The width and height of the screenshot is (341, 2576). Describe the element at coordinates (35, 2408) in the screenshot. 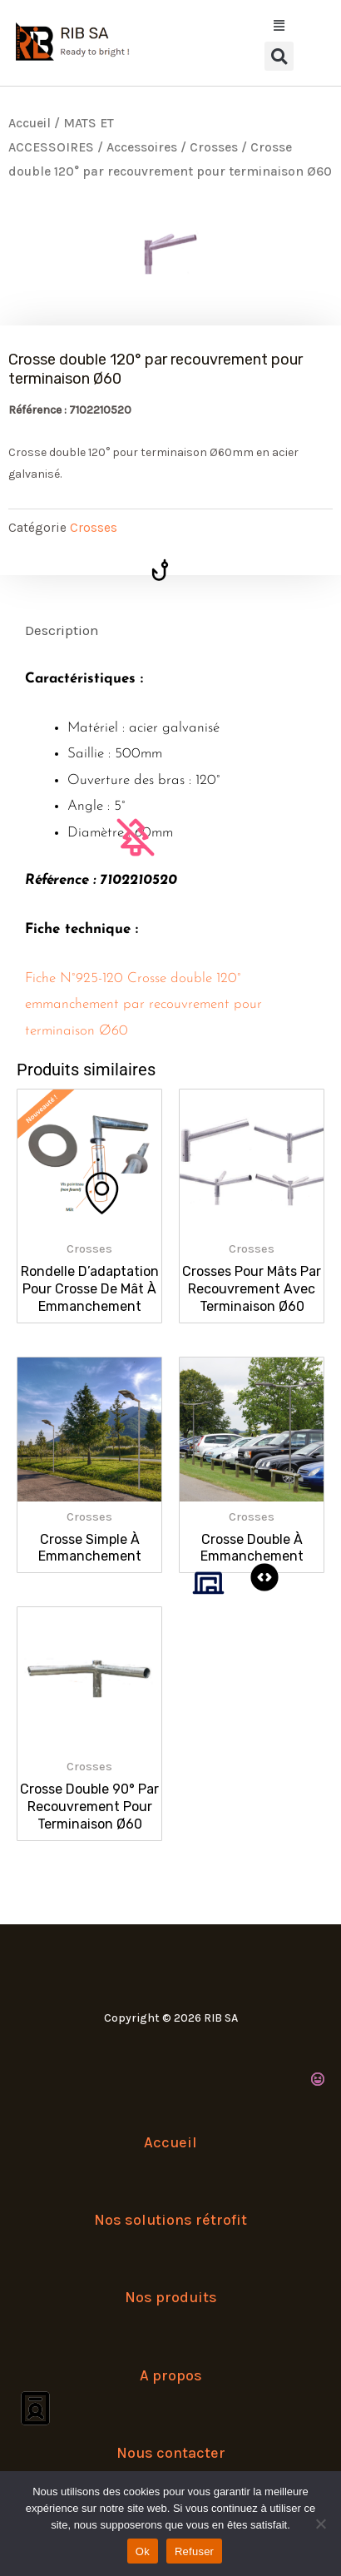

I see `view user profile or identity information` at that location.